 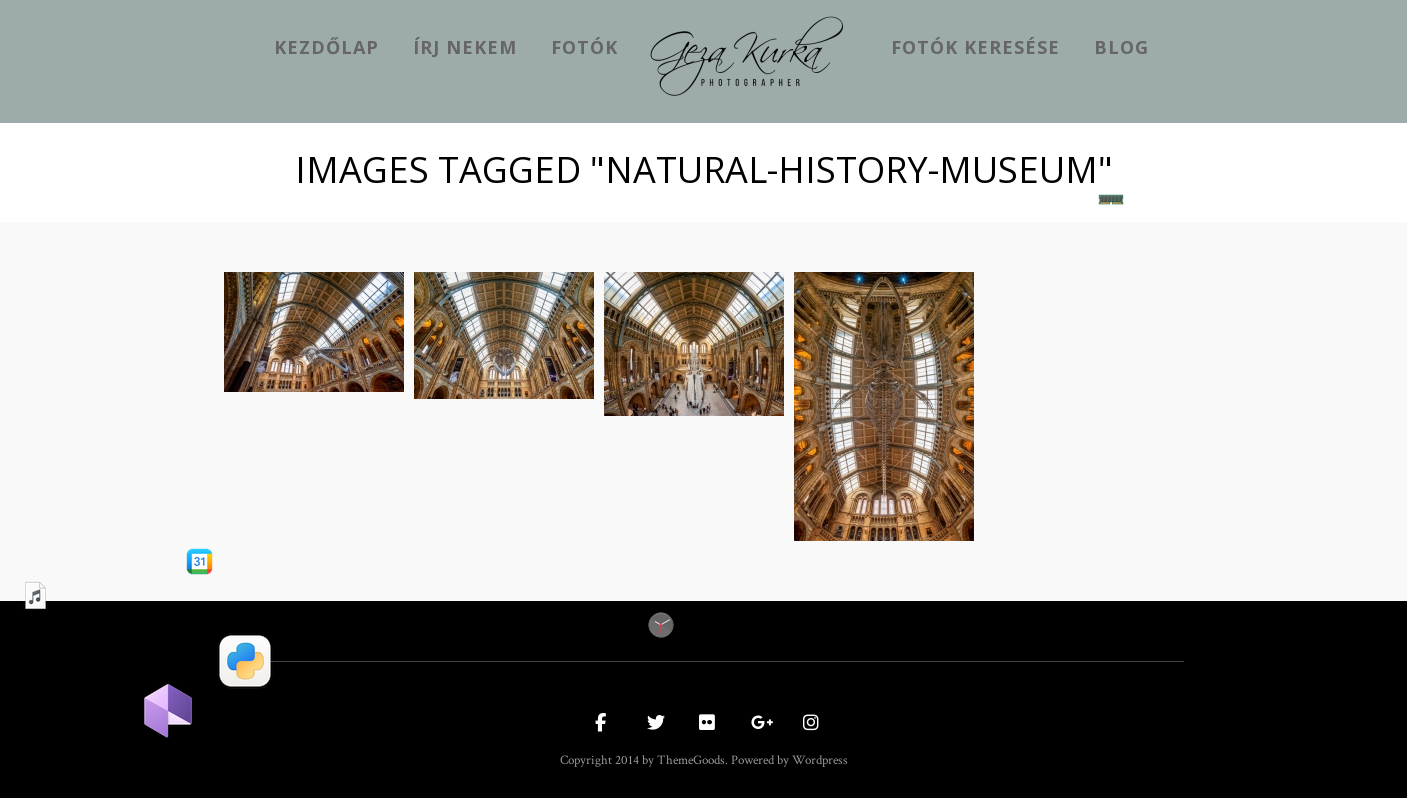 What do you see at coordinates (661, 625) in the screenshot?
I see `open the clocks app` at bounding box center [661, 625].